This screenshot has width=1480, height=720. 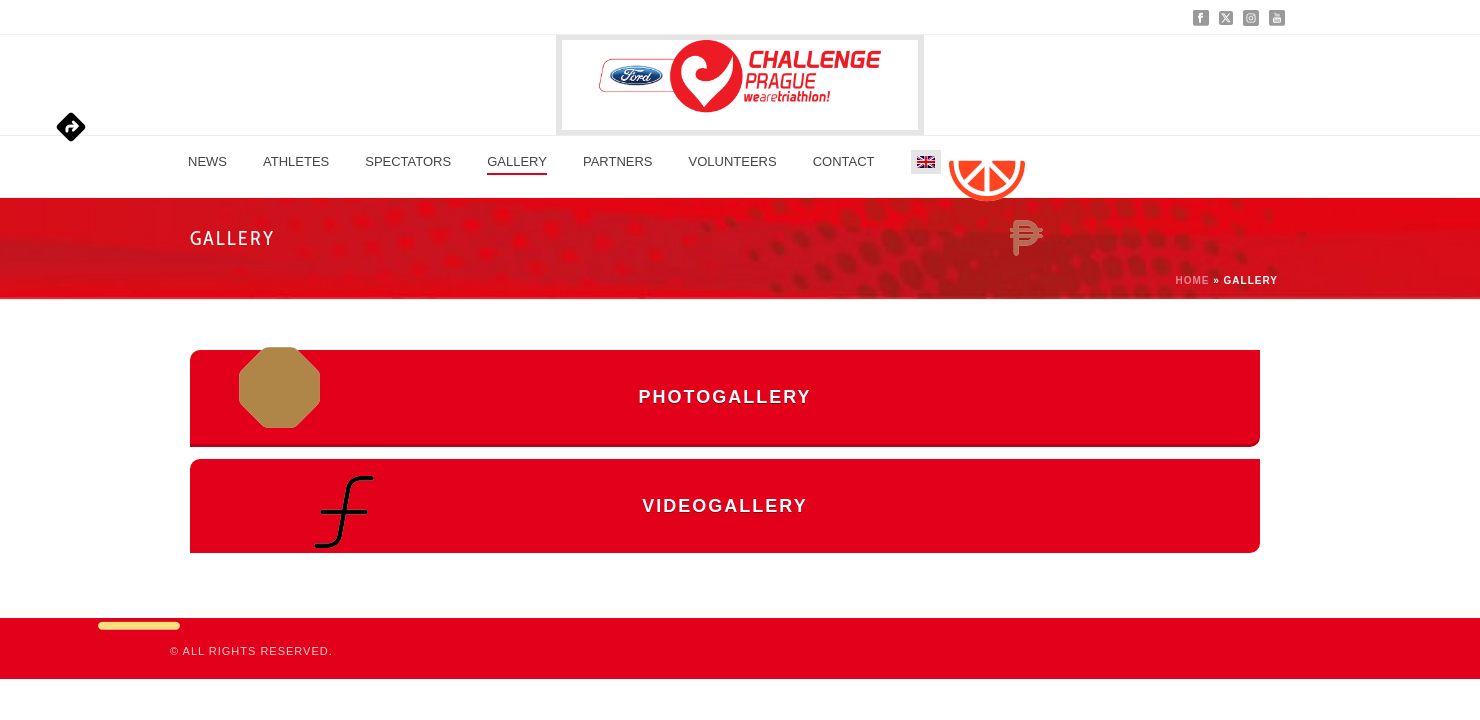 I want to click on indicates pricing or payment in Philippine pesos, so click(x=1025, y=238).